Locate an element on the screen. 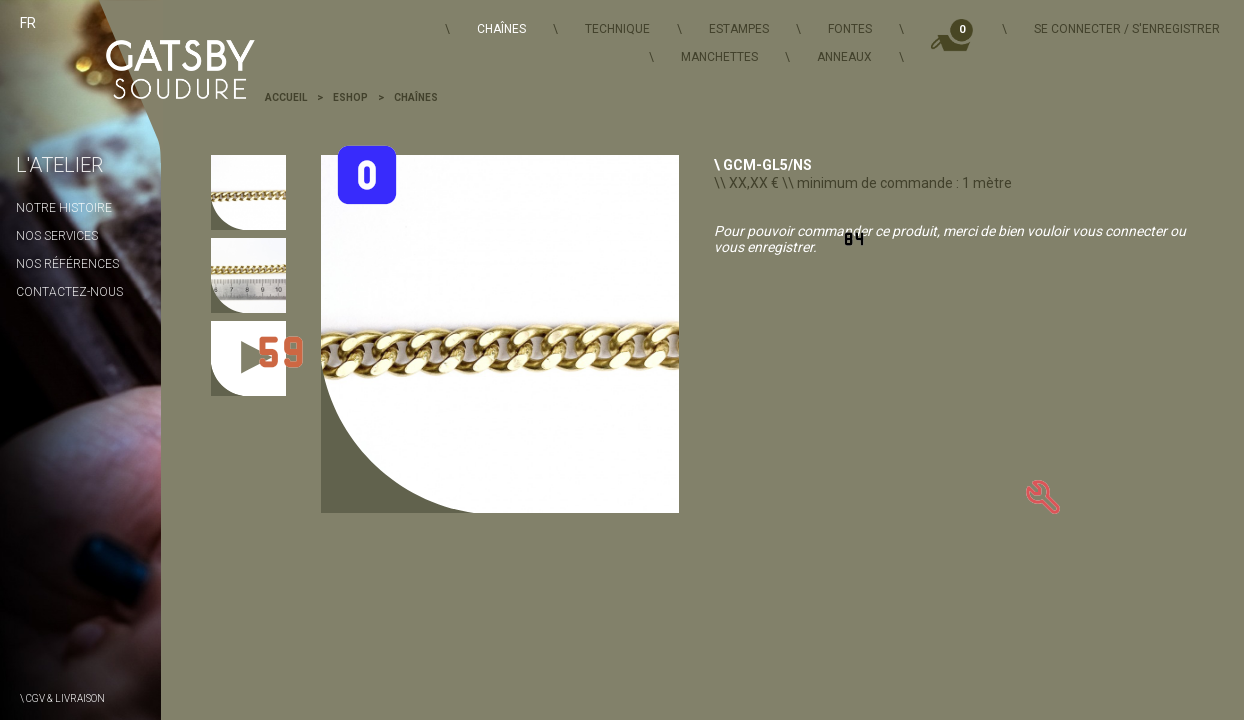  access settings or configuration options is located at coordinates (1043, 497).